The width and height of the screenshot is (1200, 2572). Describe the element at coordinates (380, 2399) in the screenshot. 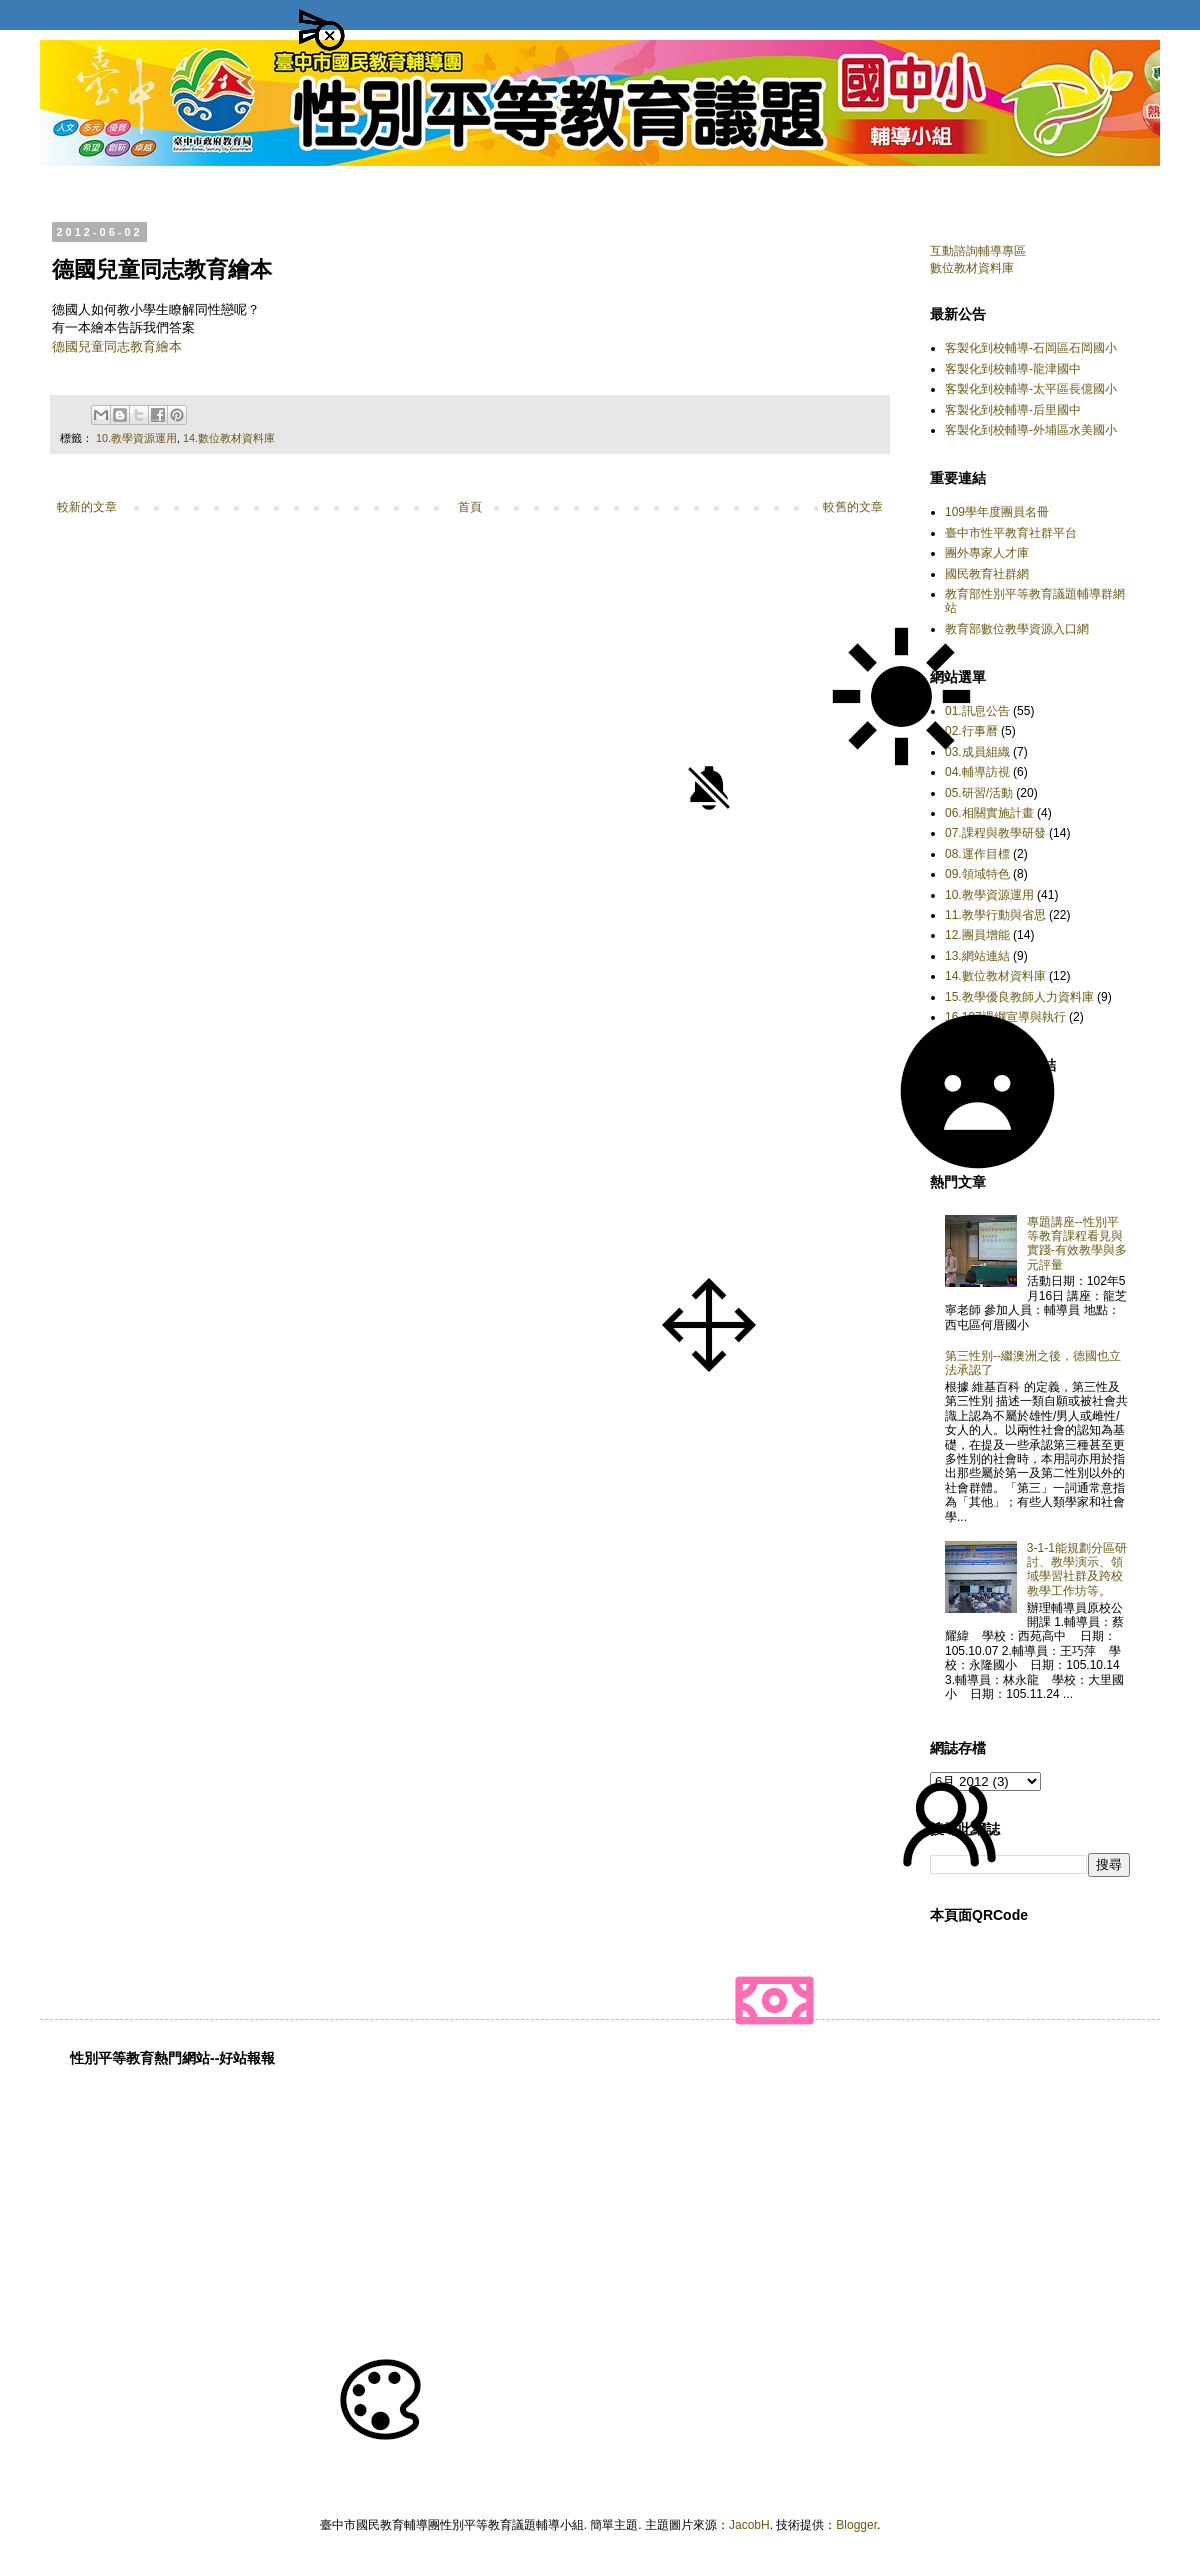

I see `customize color or theme settings` at that location.